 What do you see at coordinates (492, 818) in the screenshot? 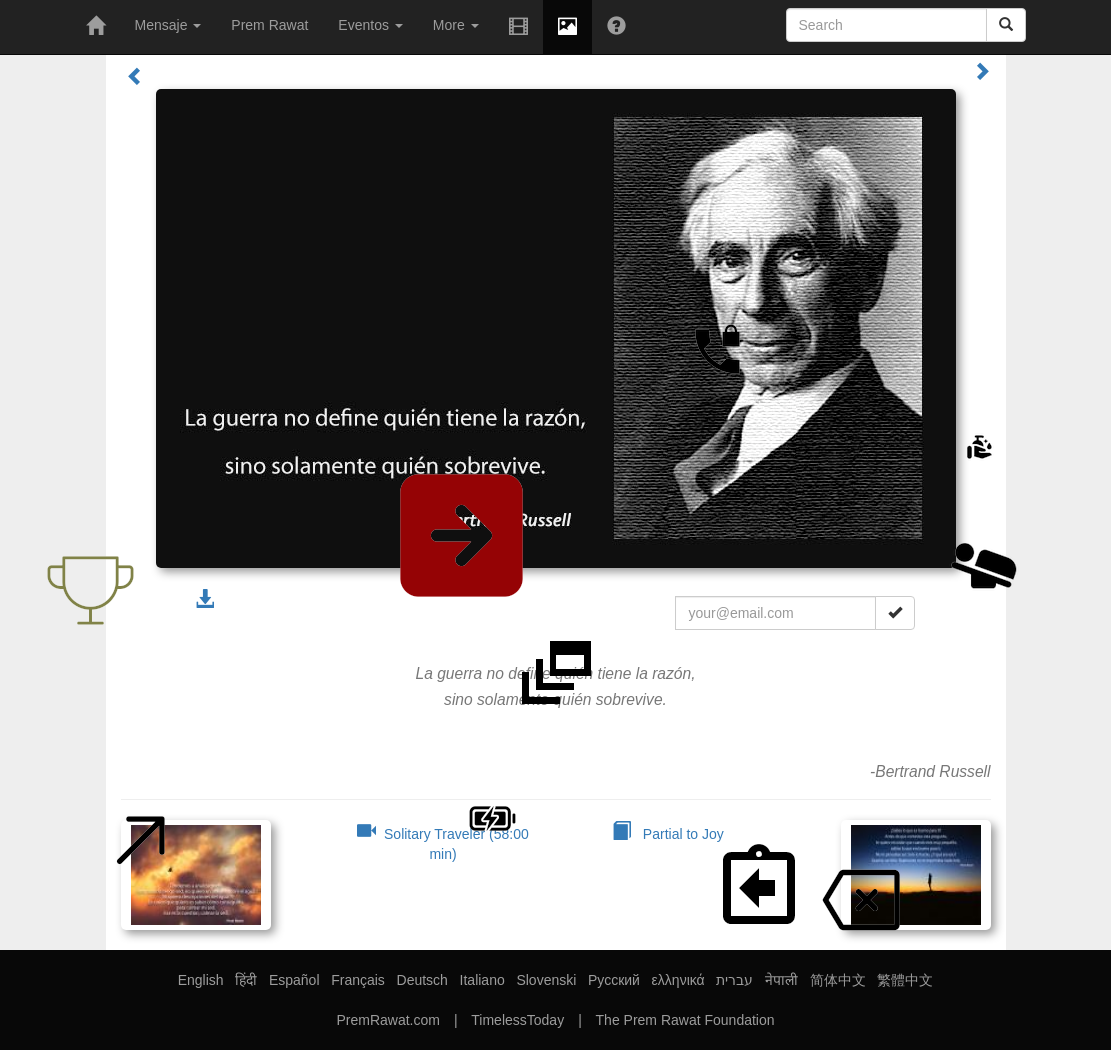
I see `indicates device is currently charging` at bounding box center [492, 818].